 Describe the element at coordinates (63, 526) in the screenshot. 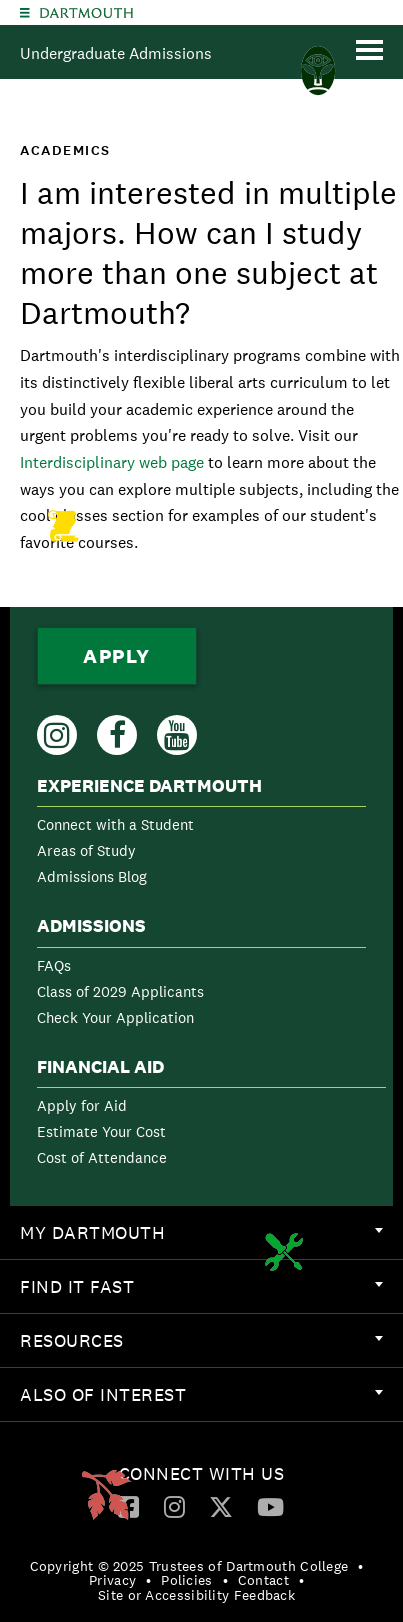

I see `view quest details or storyline` at that location.